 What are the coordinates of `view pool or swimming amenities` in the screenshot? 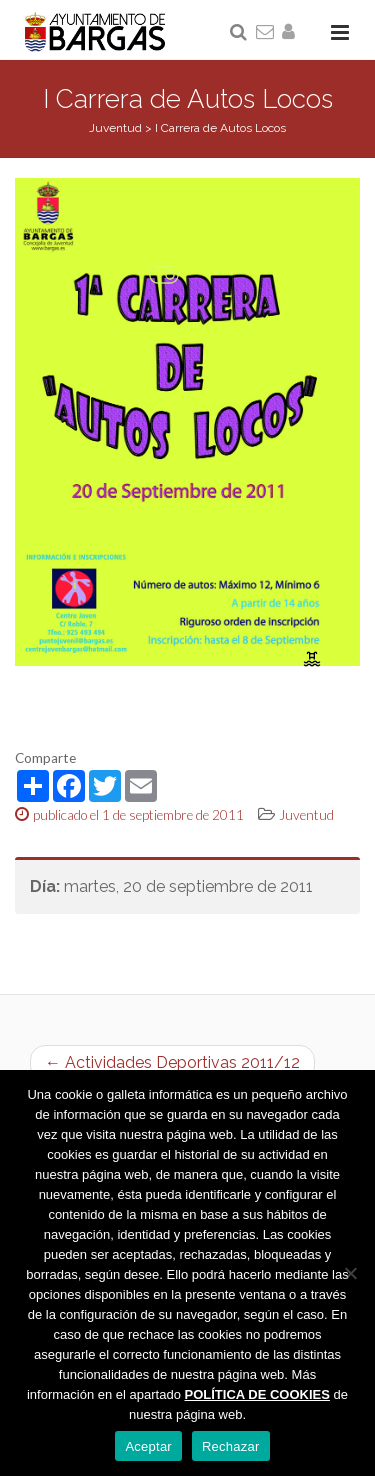 It's located at (312, 659).